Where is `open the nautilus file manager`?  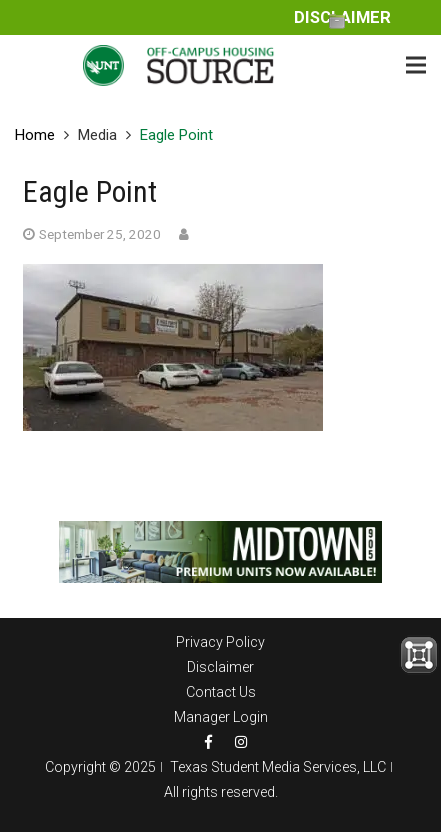 open the nautilus file manager is located at coordinates (337, 21).